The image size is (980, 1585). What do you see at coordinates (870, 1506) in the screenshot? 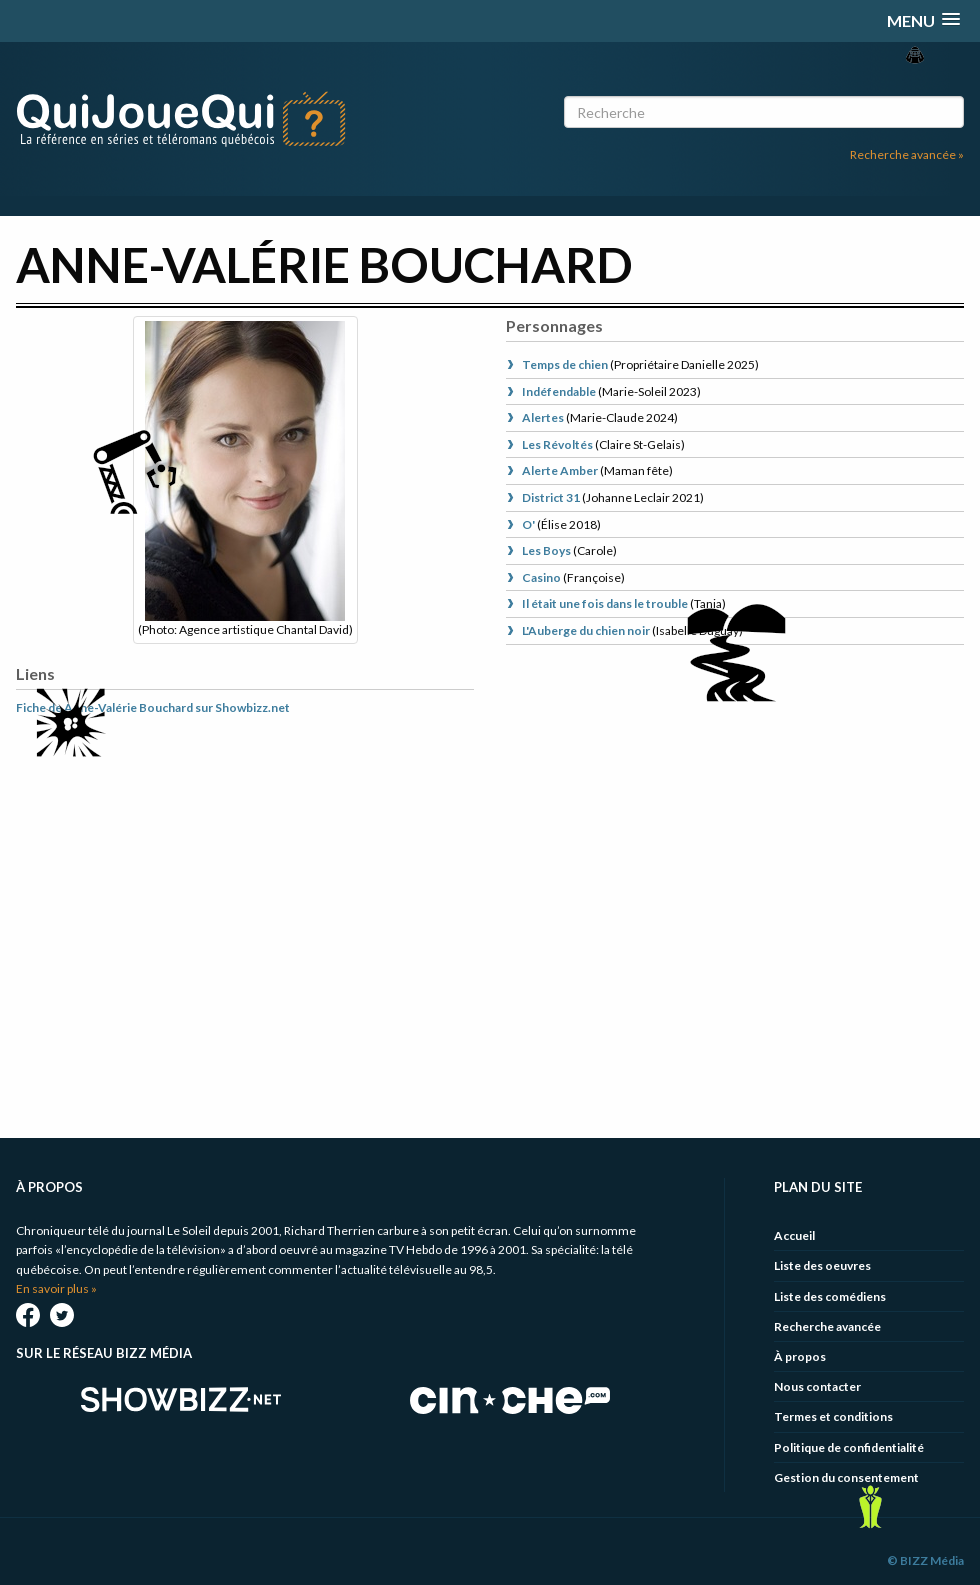
I see `select vampire character or costume` at bounding box center [870, 1506].